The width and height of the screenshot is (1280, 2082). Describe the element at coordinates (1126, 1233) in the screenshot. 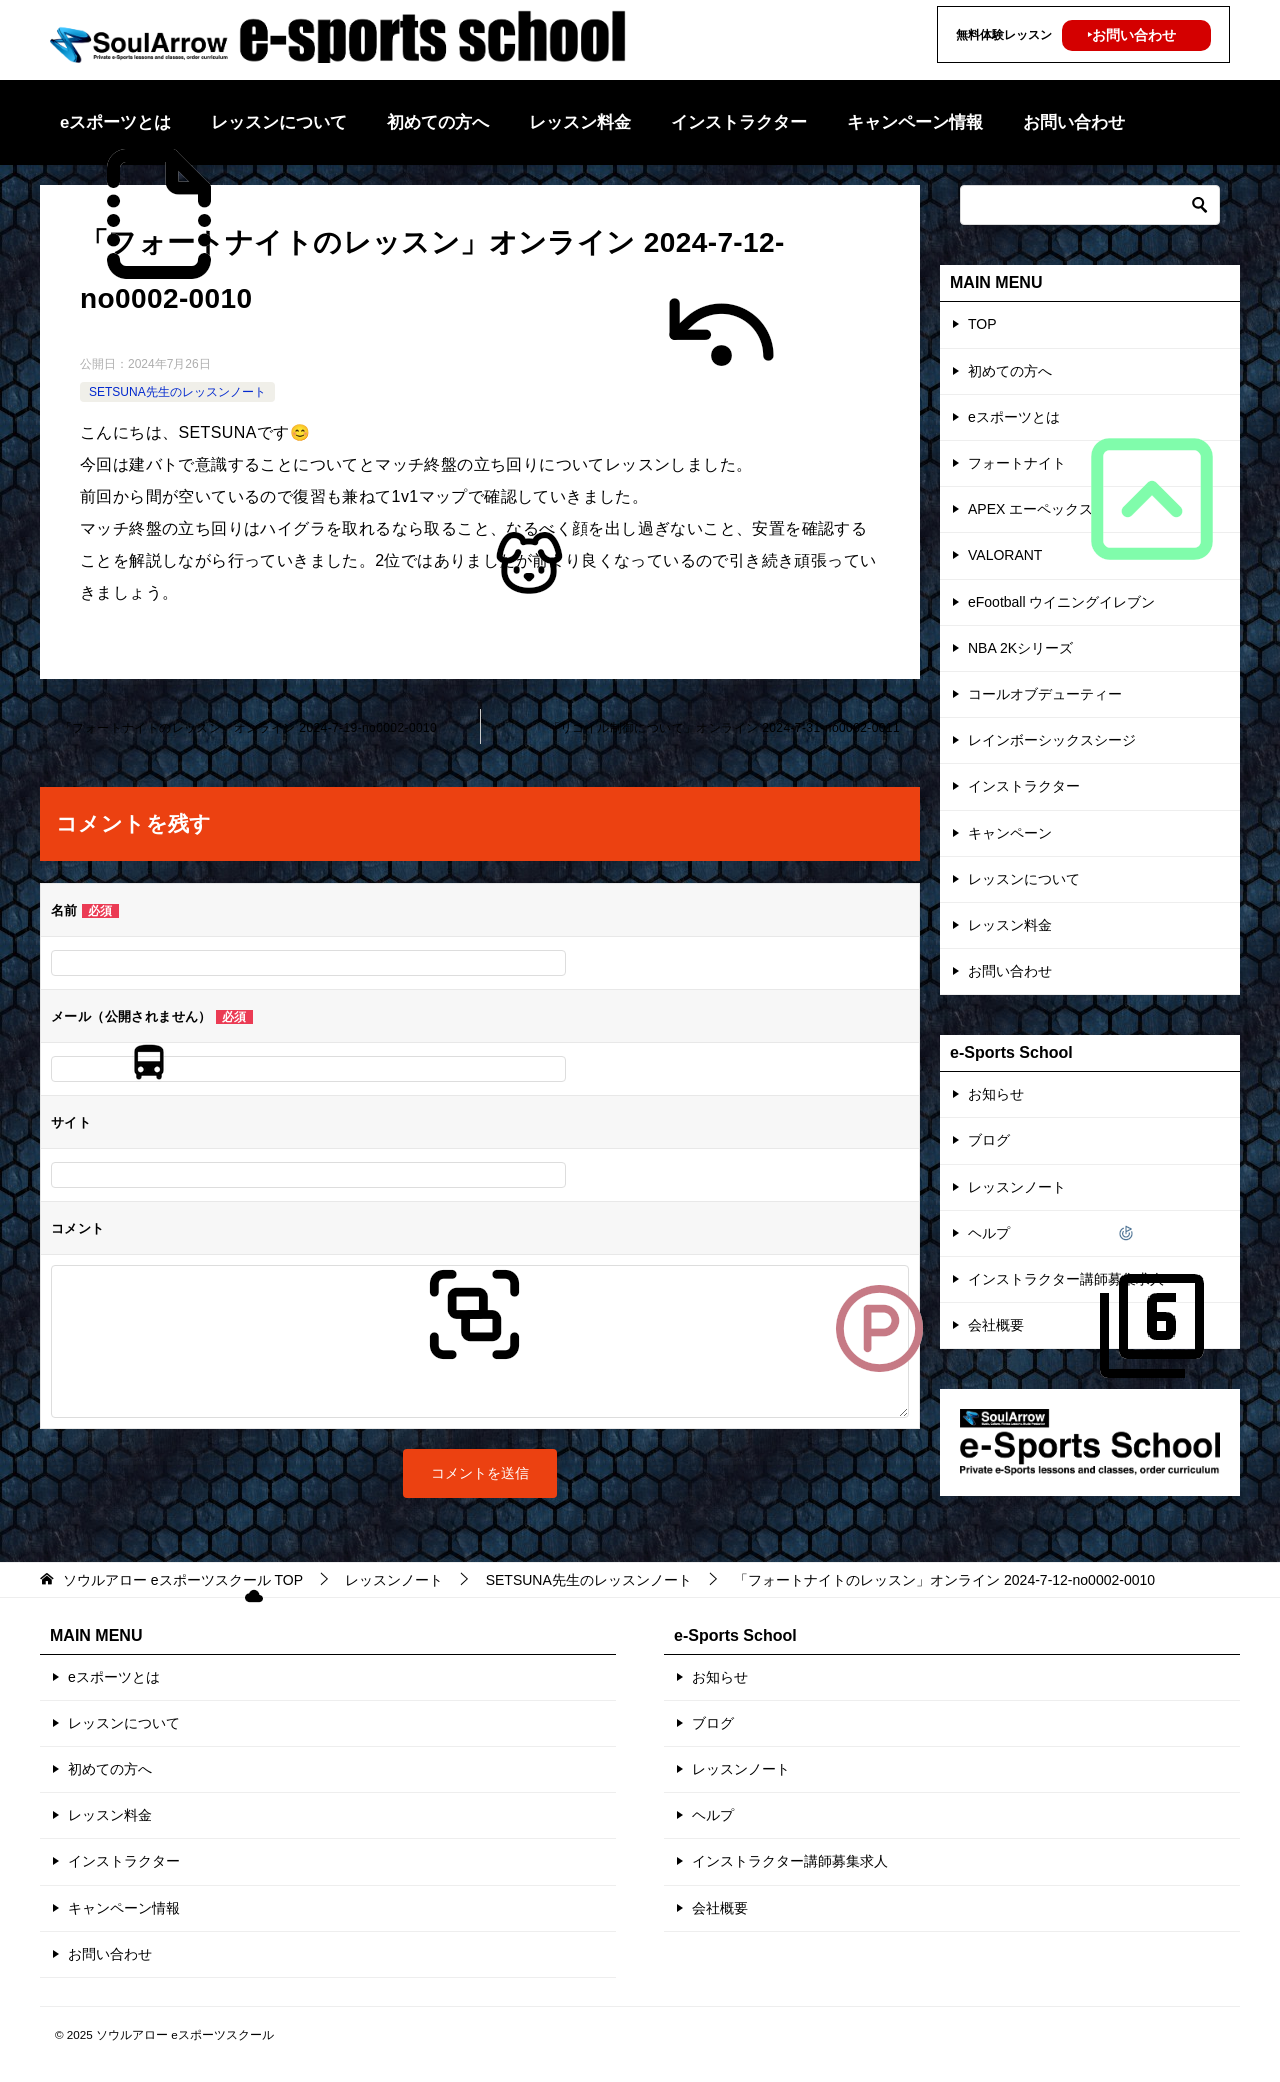

I see `set or track a goal` at that location.